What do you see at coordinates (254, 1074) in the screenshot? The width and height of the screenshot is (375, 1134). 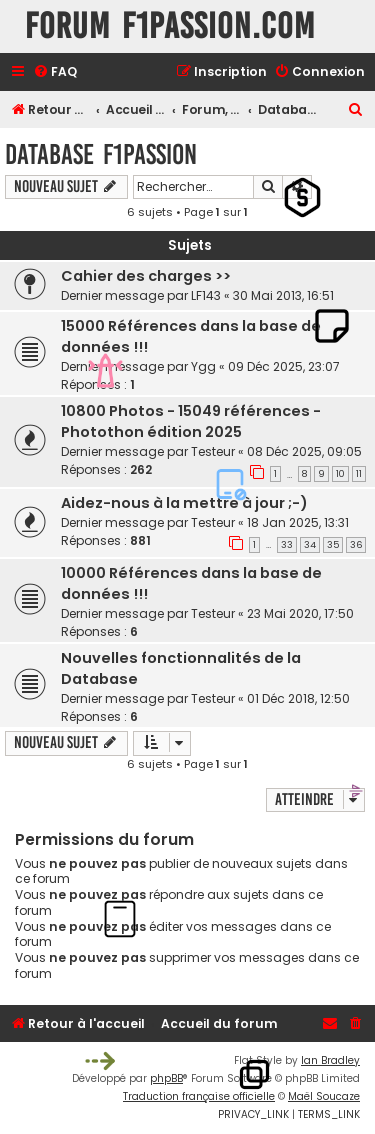 I see `view overlapping layers or intersecting objects` at bounding box center [254, 1074].